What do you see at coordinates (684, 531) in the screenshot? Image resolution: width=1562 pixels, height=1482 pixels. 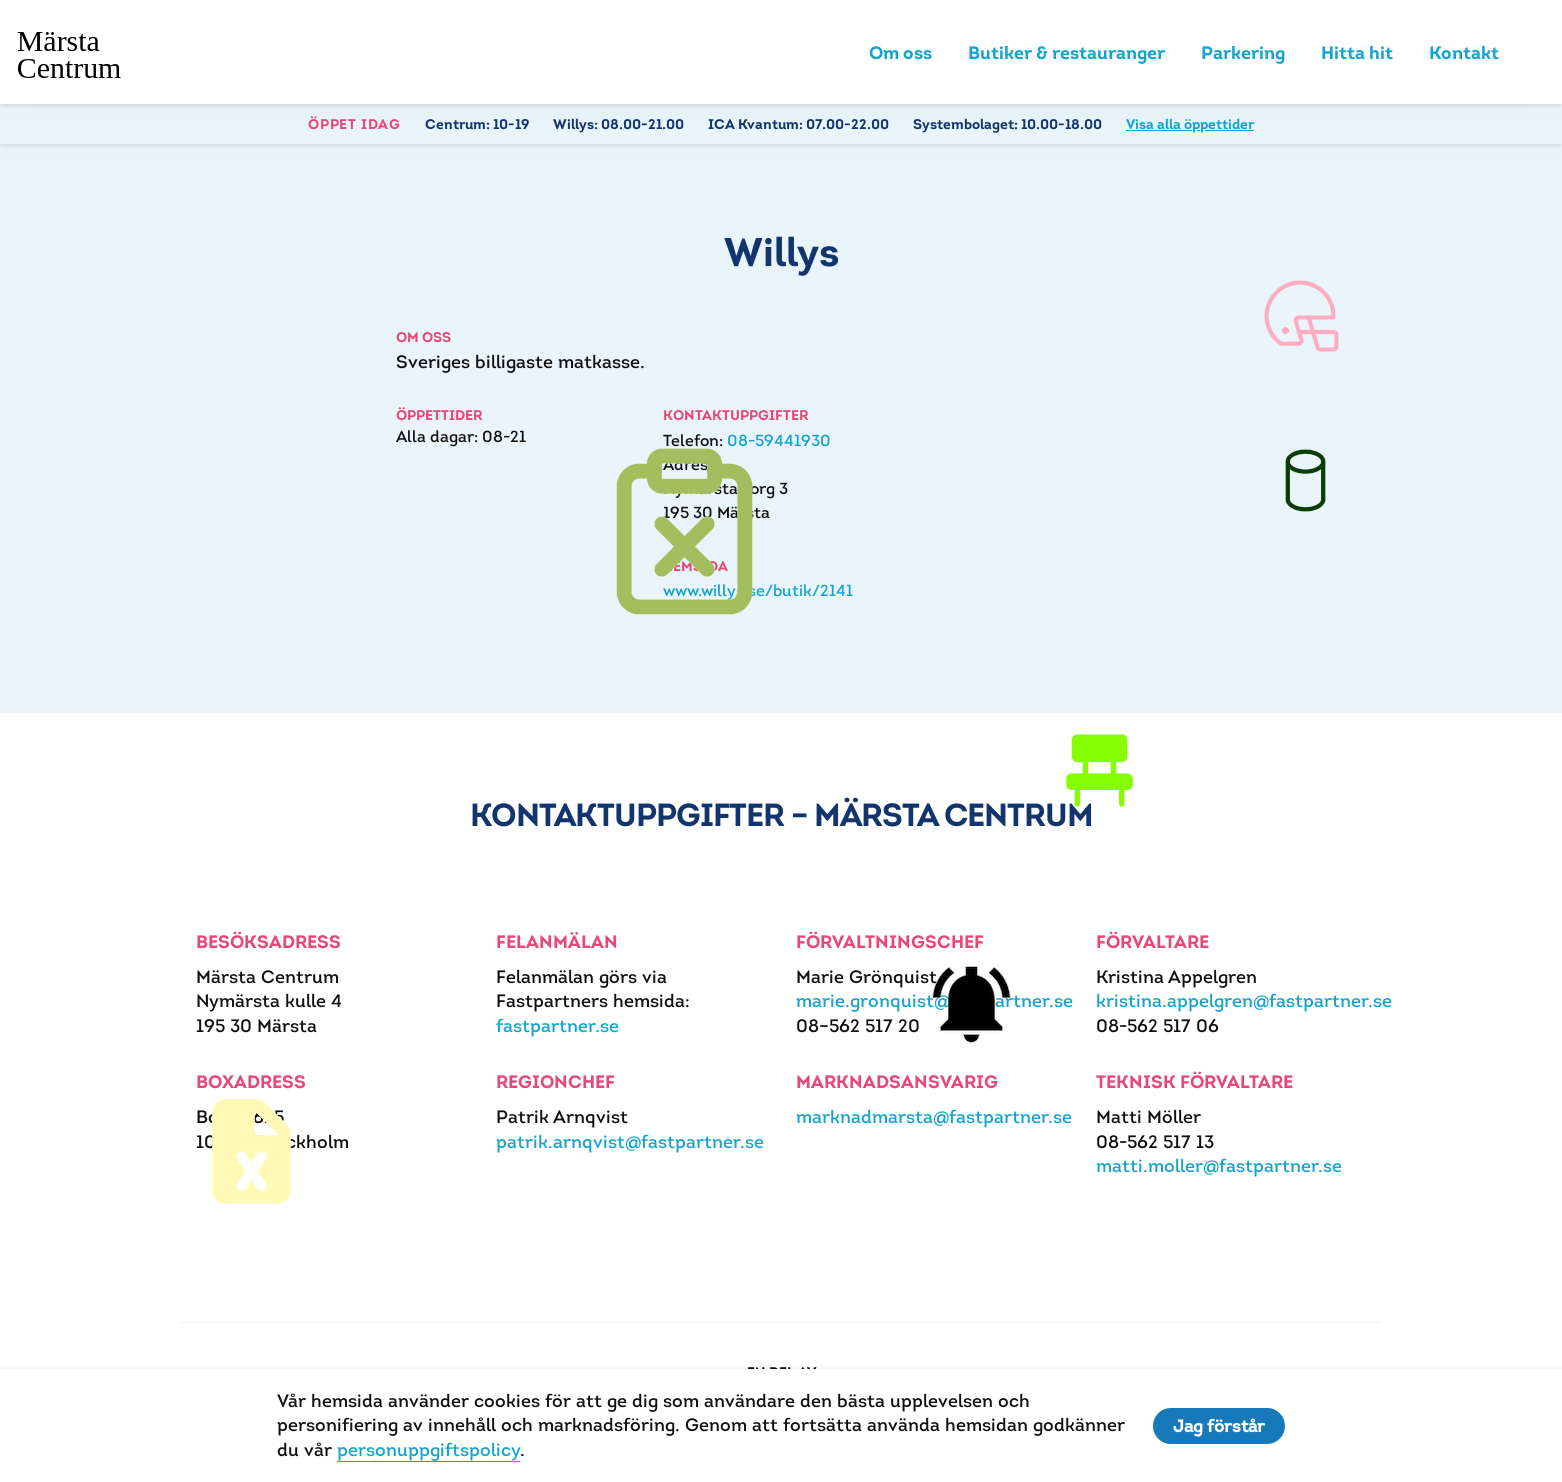 I see `clear clipboard contents` at bounding box center [684, 531].